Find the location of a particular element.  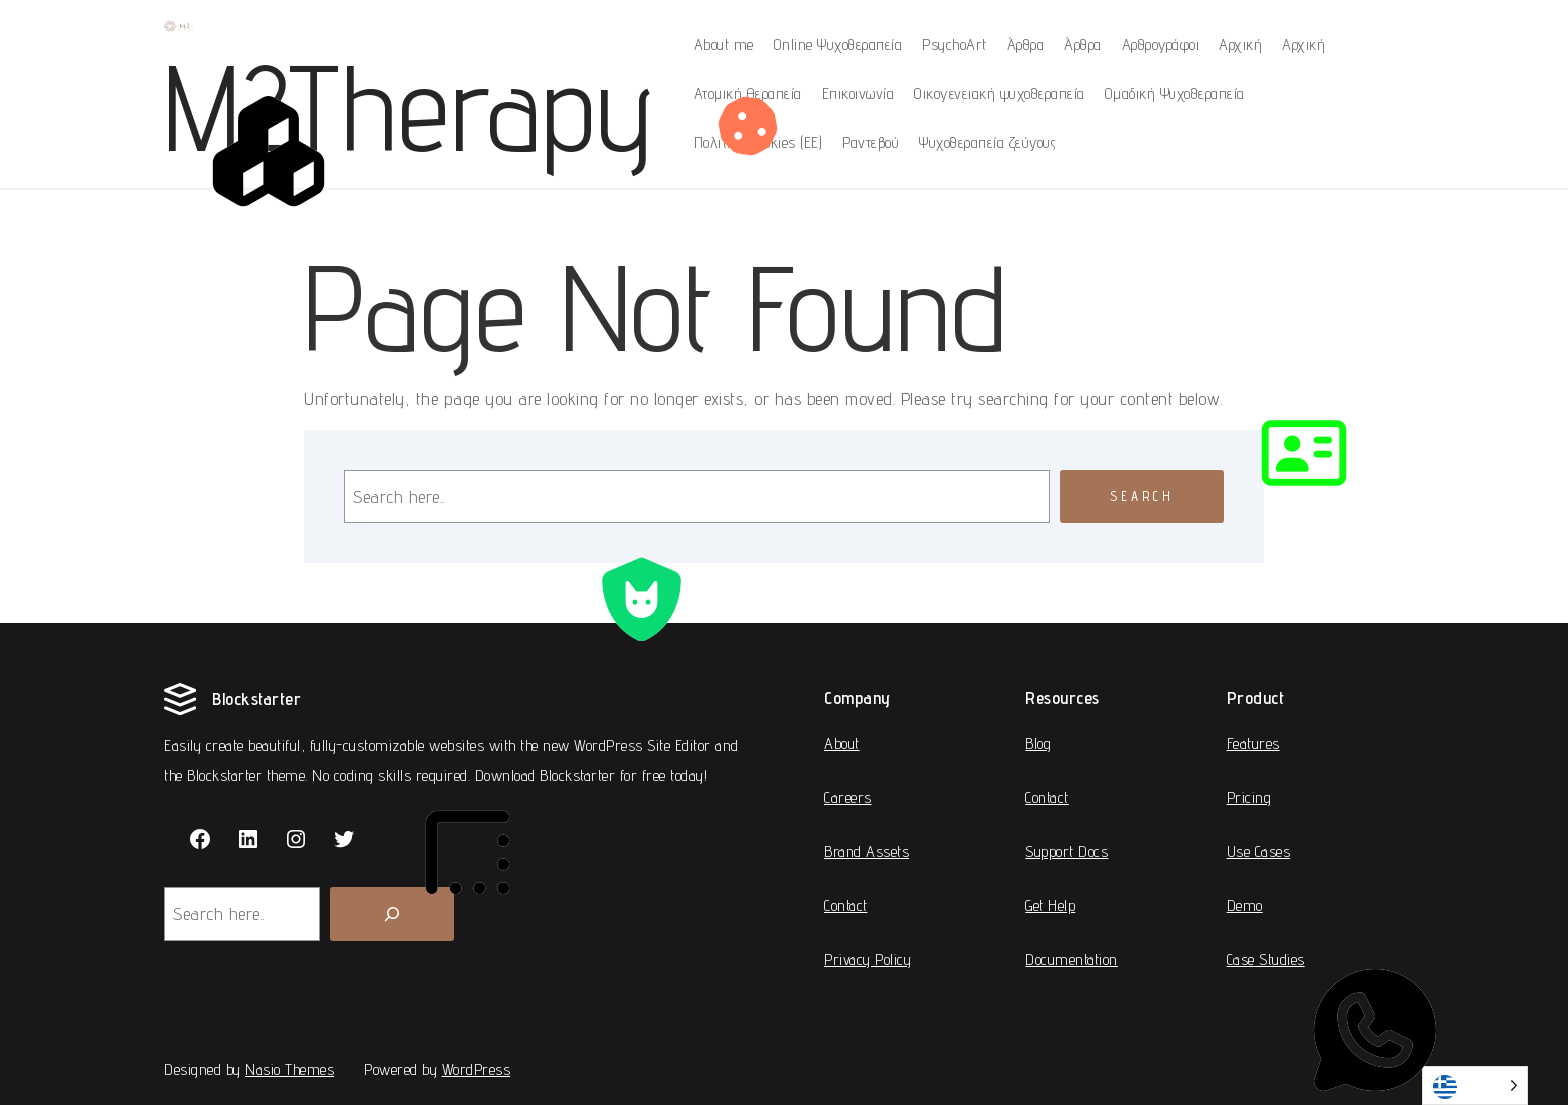

view contact information is located at coordinates (1304, 453).